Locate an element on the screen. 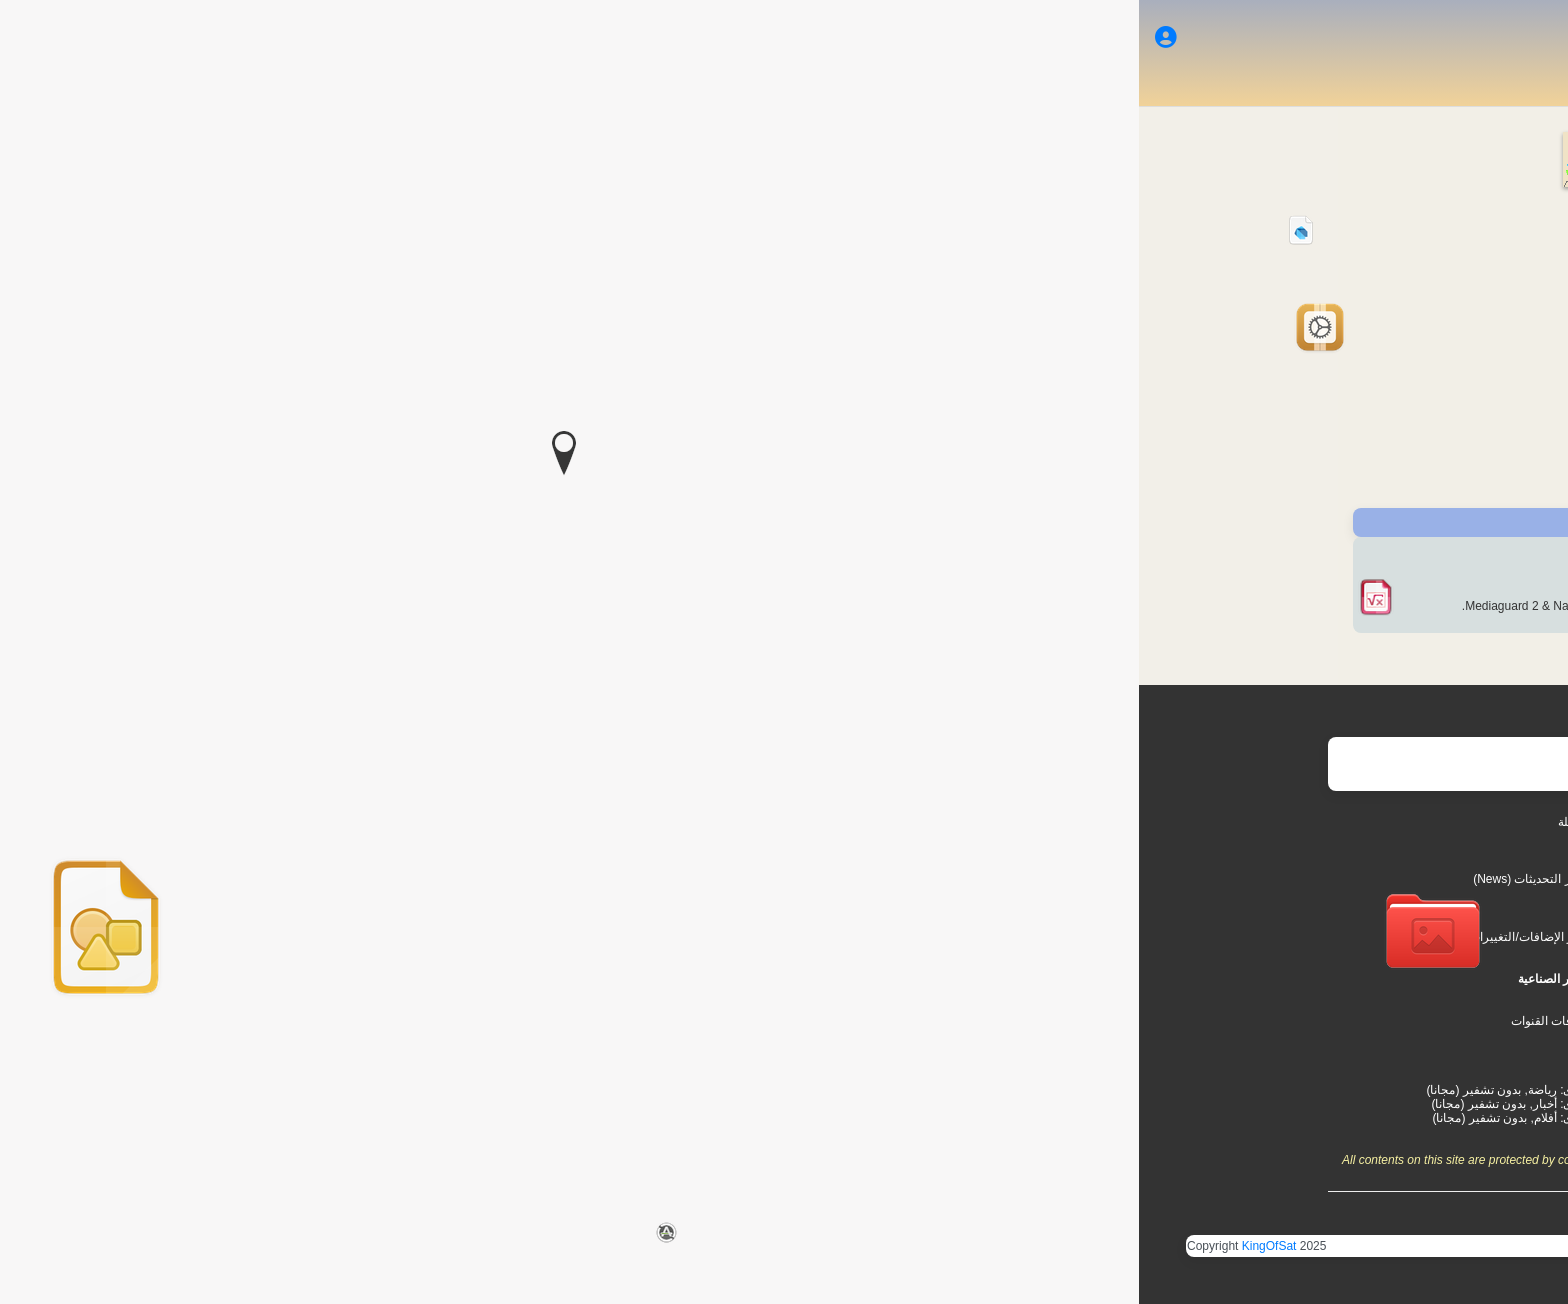 The width and height of the screenshot is (1568, 1304). check for available system updates is located at coordinates (666, 1232).